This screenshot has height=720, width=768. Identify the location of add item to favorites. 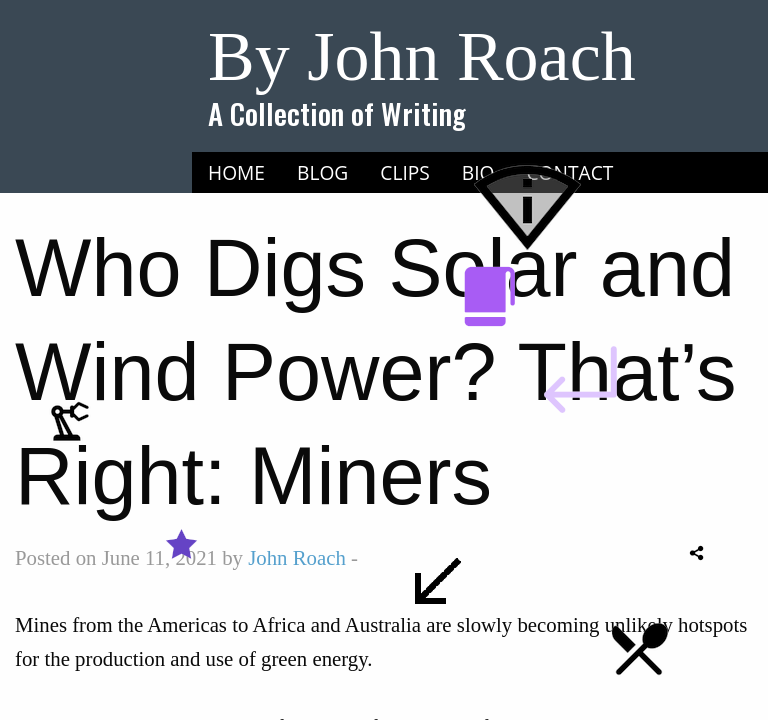
(181, 545).